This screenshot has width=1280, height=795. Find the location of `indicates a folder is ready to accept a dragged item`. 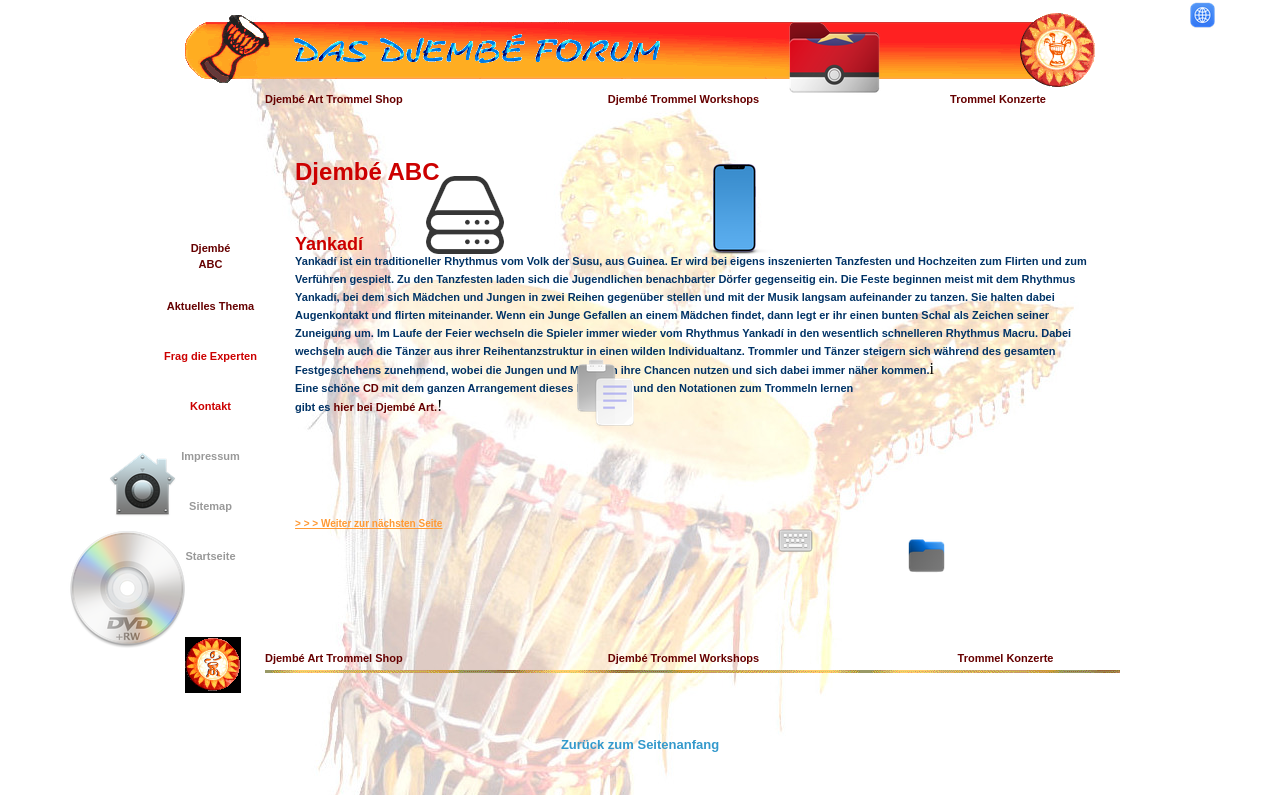

indicates a folder is ready to accept a dragged item is located at coordinates (926, 555).